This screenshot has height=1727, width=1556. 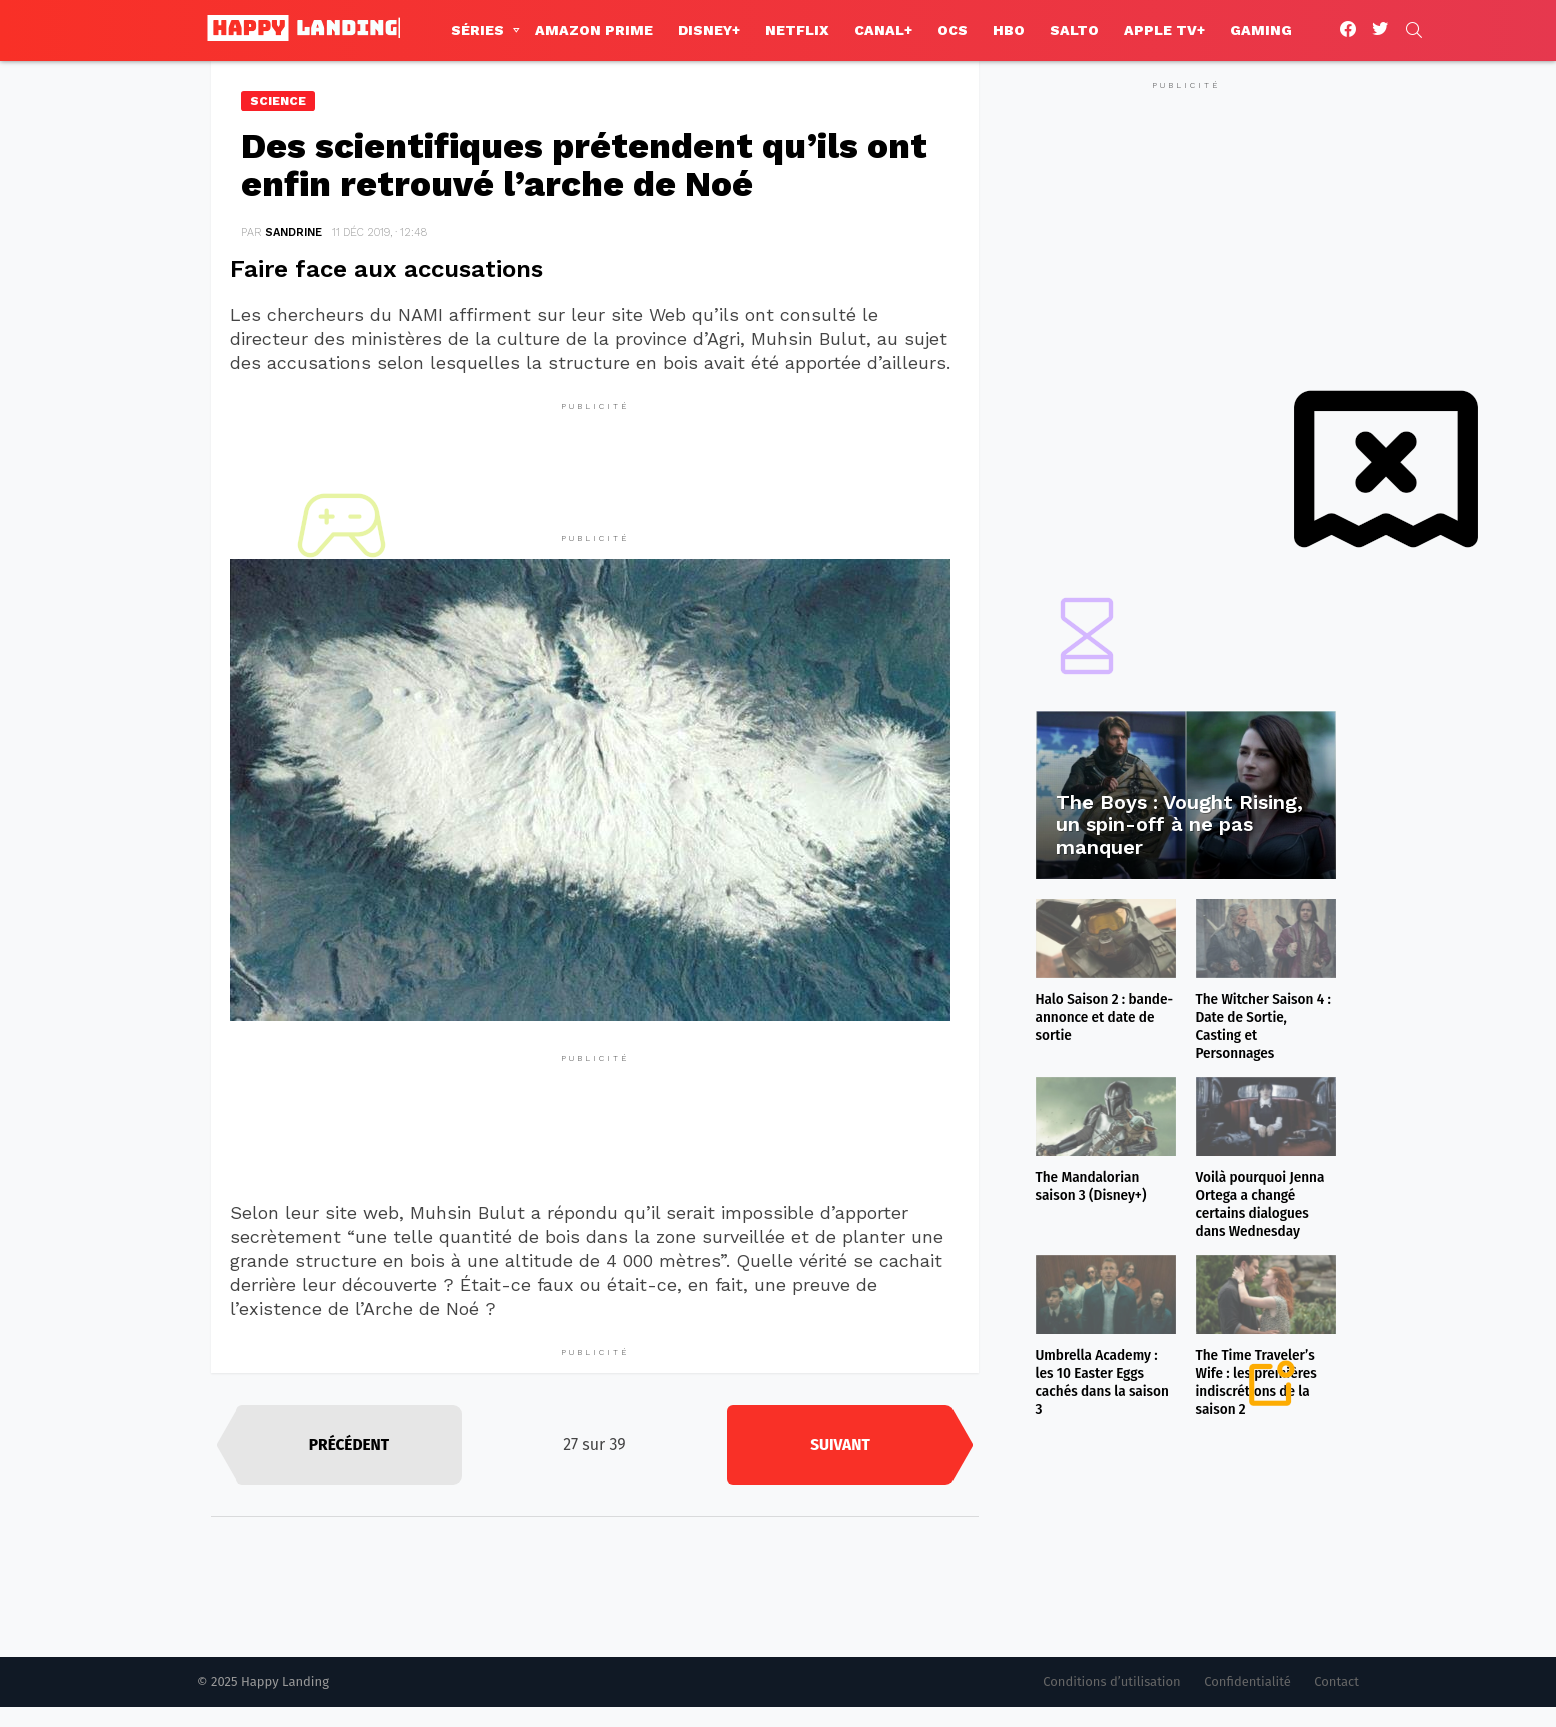 I want to click on indicates time is running low, so click(x=1087, y=636).